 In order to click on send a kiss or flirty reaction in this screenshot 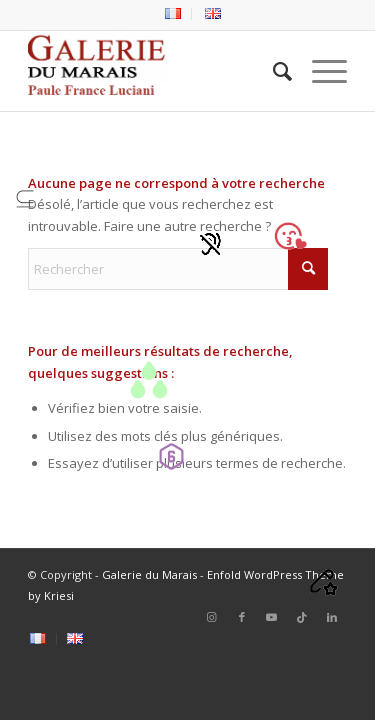, I will do `click(290, 236)`.